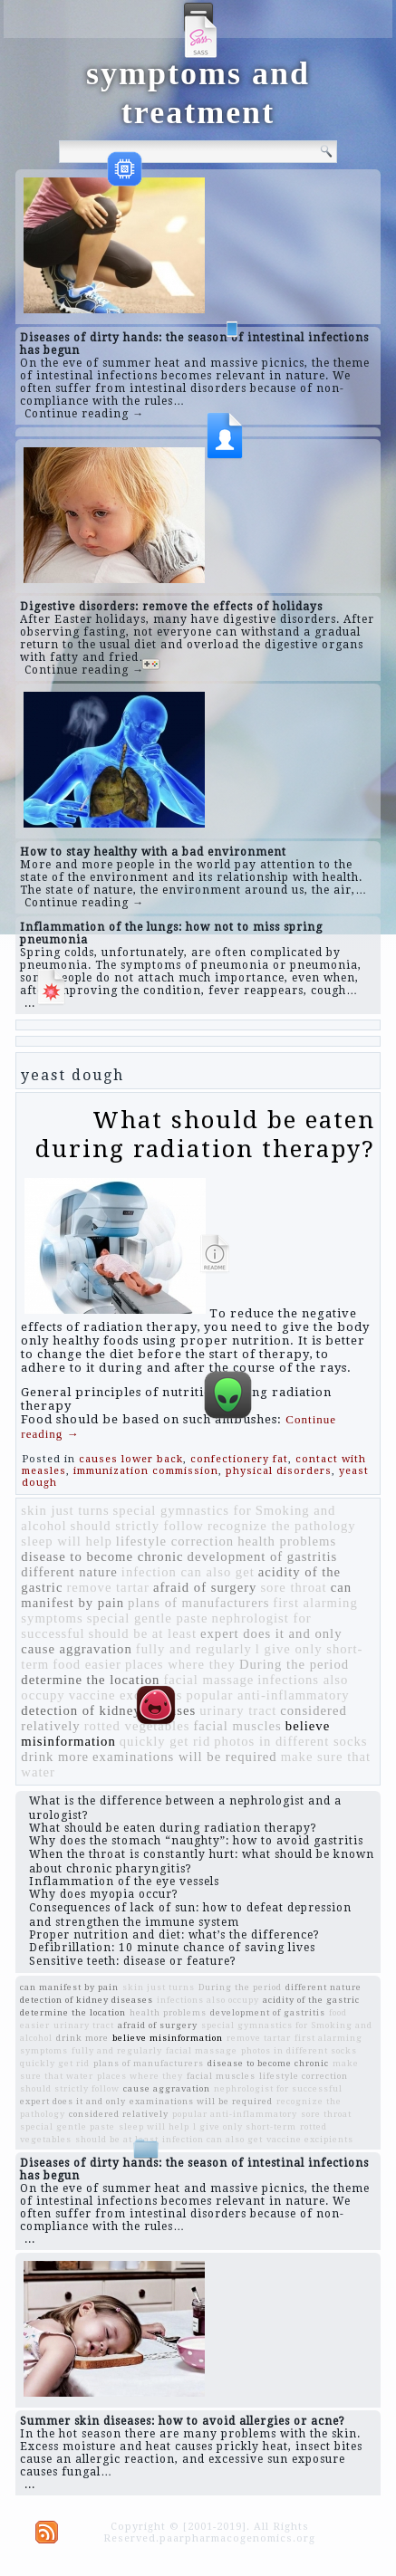 The width and height of the screenshot is (396, 2576). I want to click on launch slime rancher game, so click(156, 1705).